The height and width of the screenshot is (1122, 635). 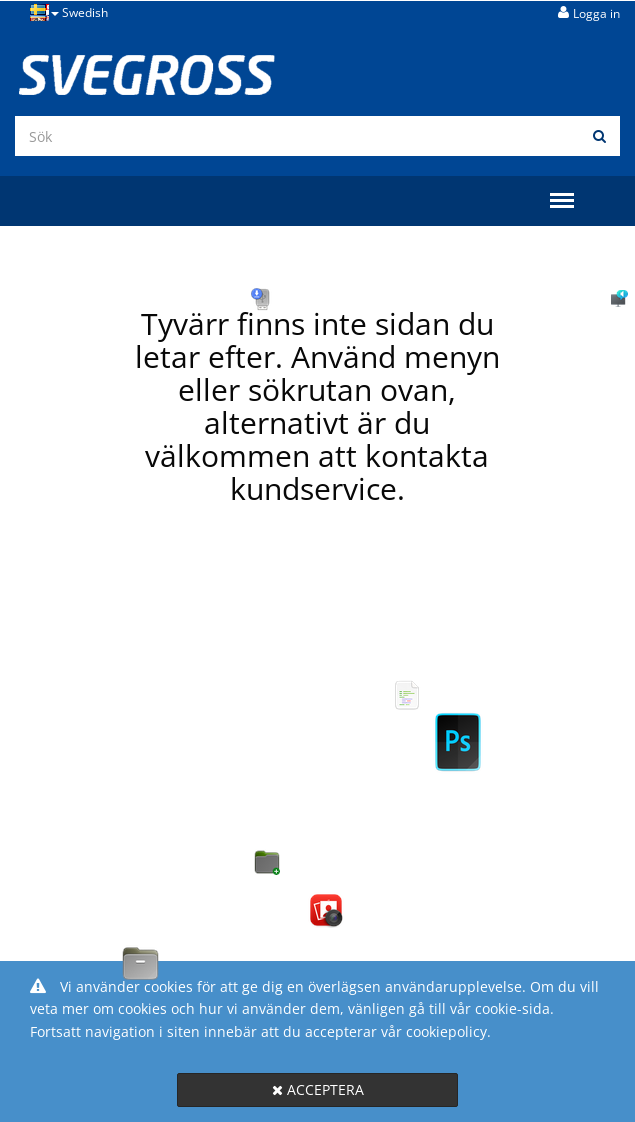 I want to click on create a new folder, so click(x=267, y=862).